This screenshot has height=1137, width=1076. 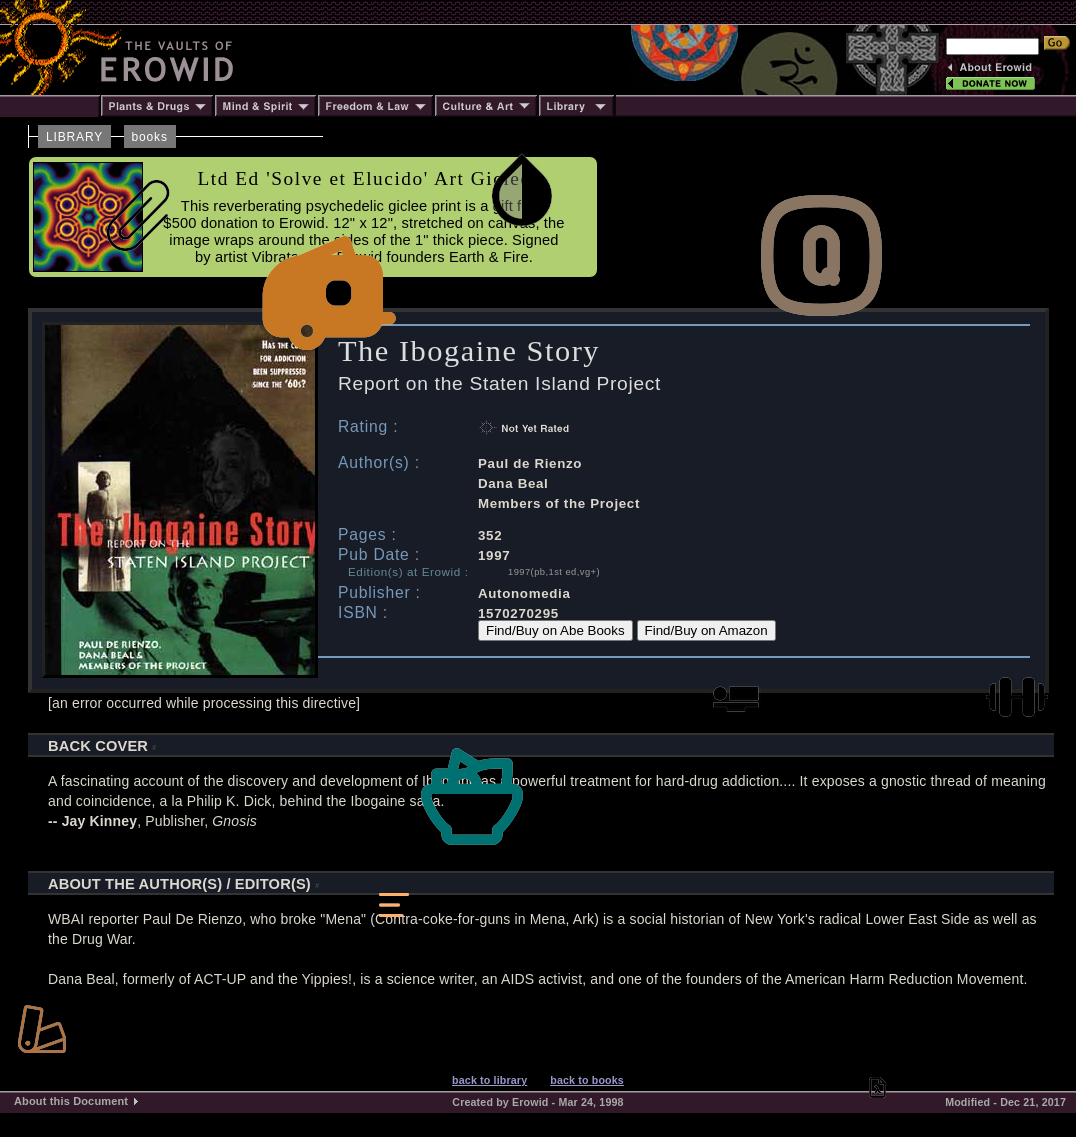 What do you see at coordinates (472, 794) in the screenshot?
I see `view salad or healthy food options` at bounding box center [472, 794].